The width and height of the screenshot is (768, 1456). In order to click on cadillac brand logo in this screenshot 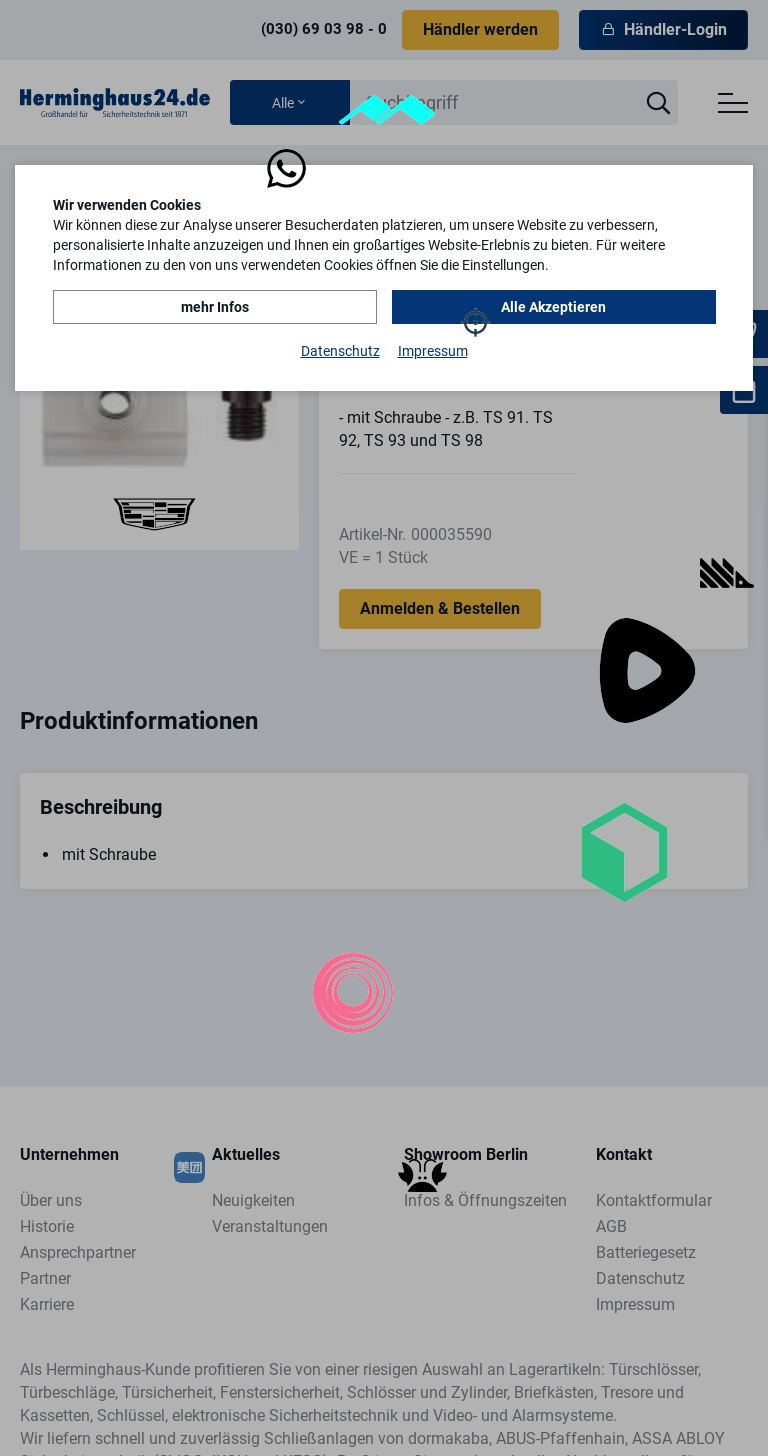, I will do `click(154, 514)`.